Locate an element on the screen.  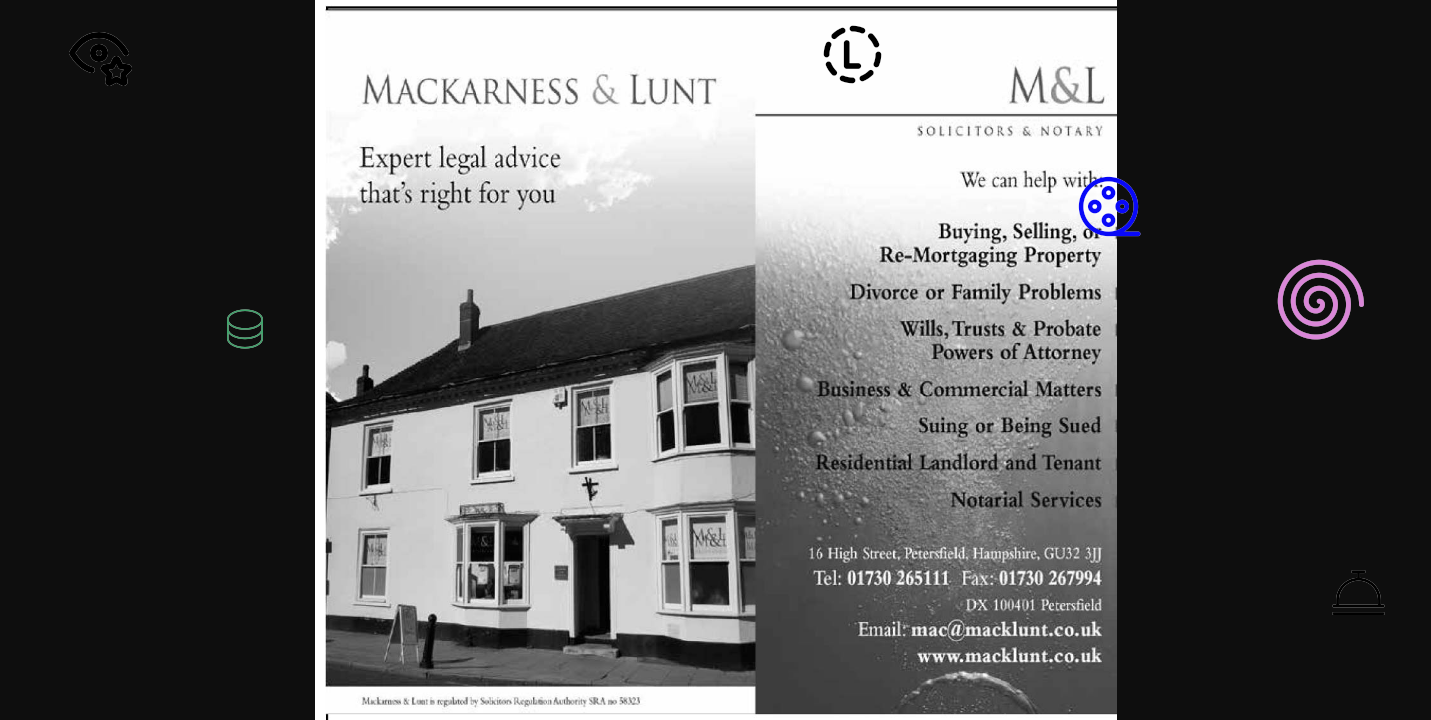
add to favorites or watchlist is located at coordinates (99, 53).